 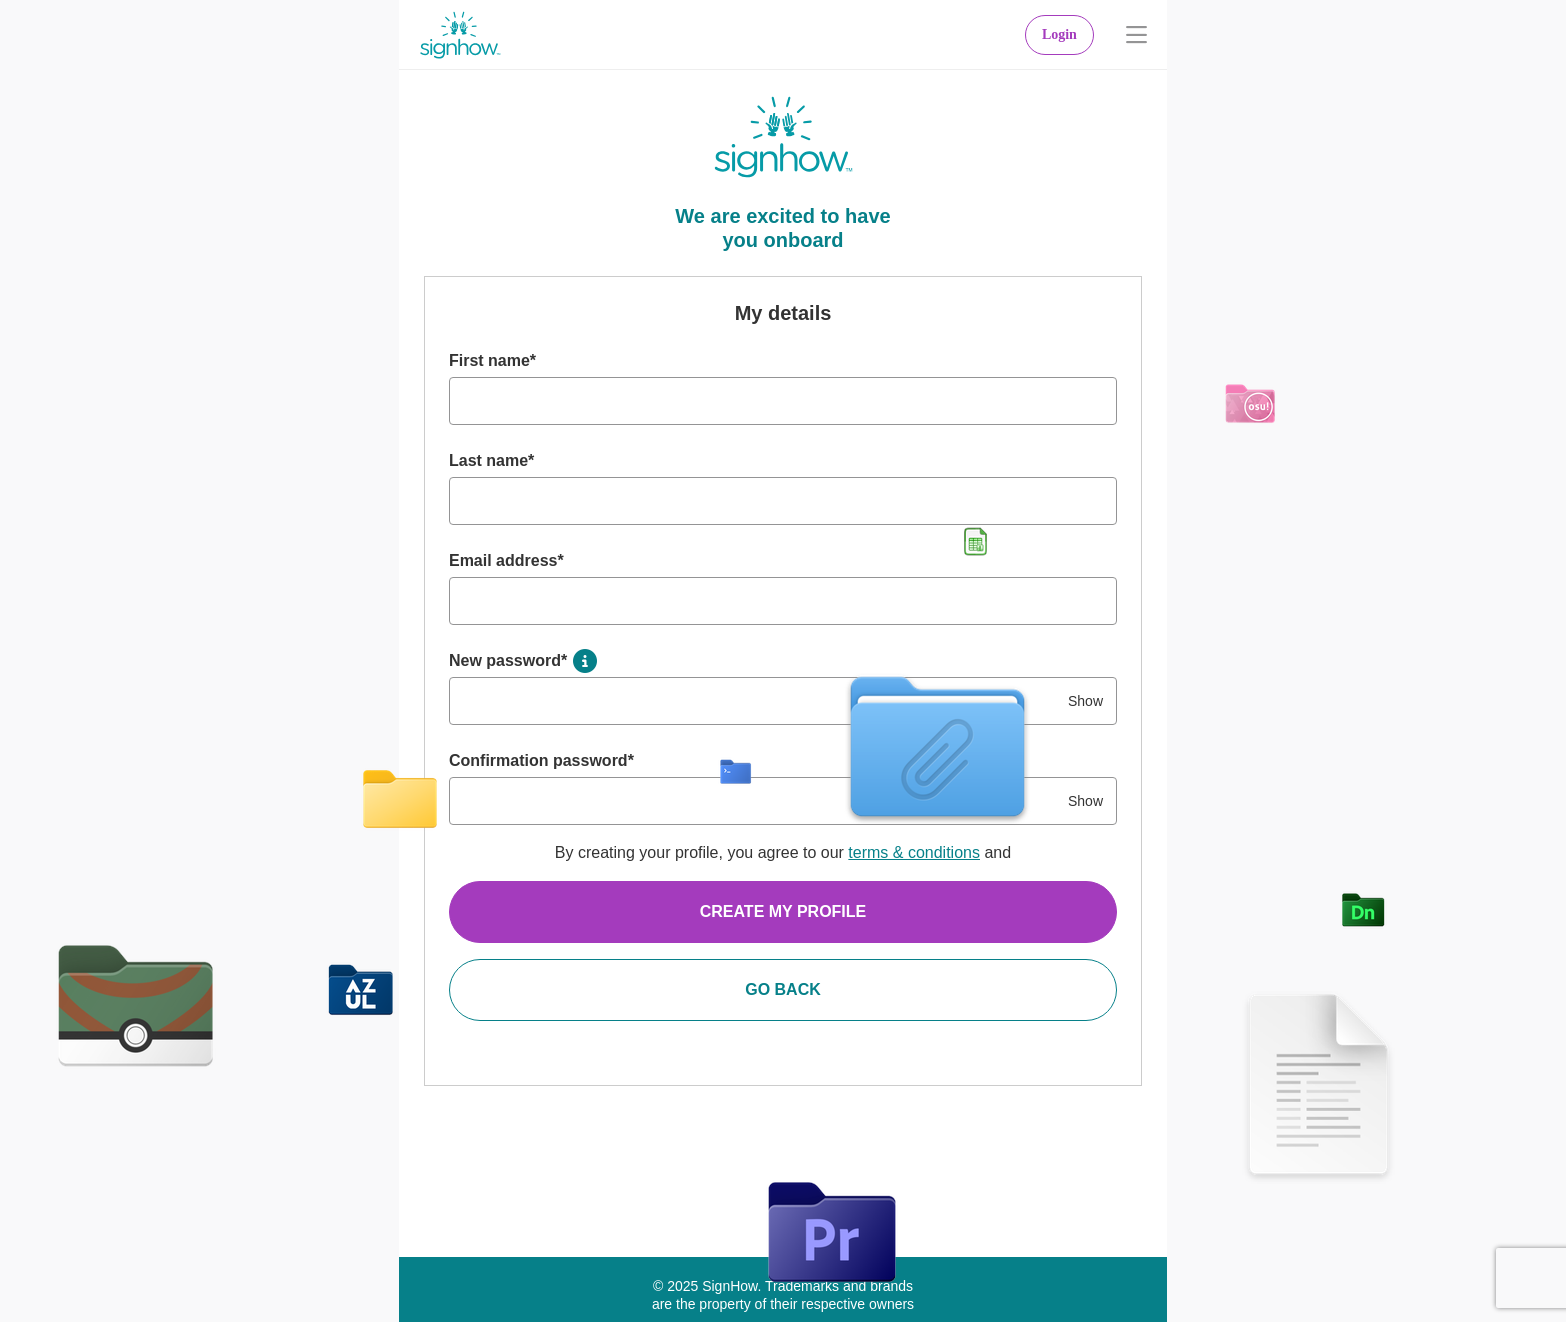 What do you see at coordinates (400, 801) in the screenshot?
I see `open a folder to view its contents` at bounding box center [400, 801].